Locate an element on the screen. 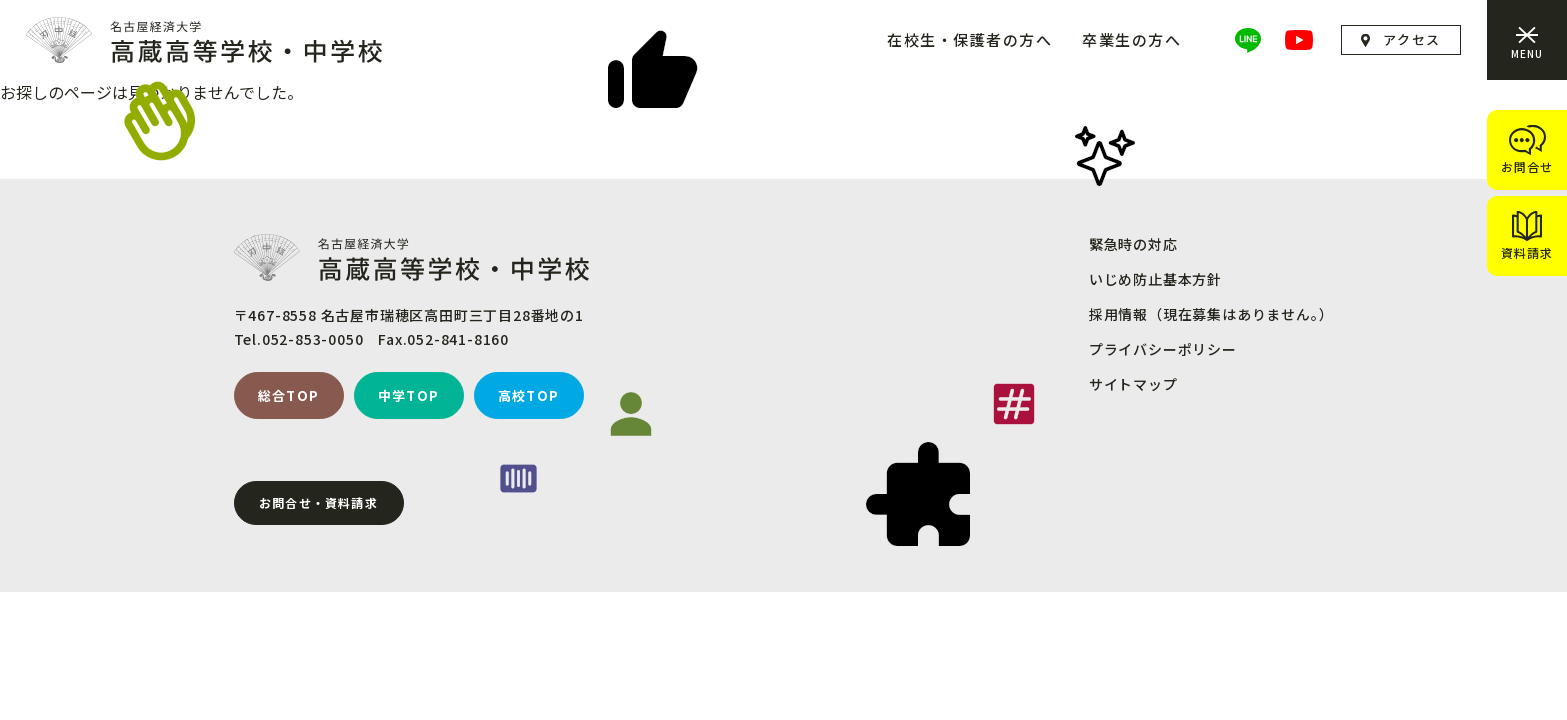 The width and height of the screenshot is (1567, 720). give applause or show appreciation is located at coordinates (161, 121).